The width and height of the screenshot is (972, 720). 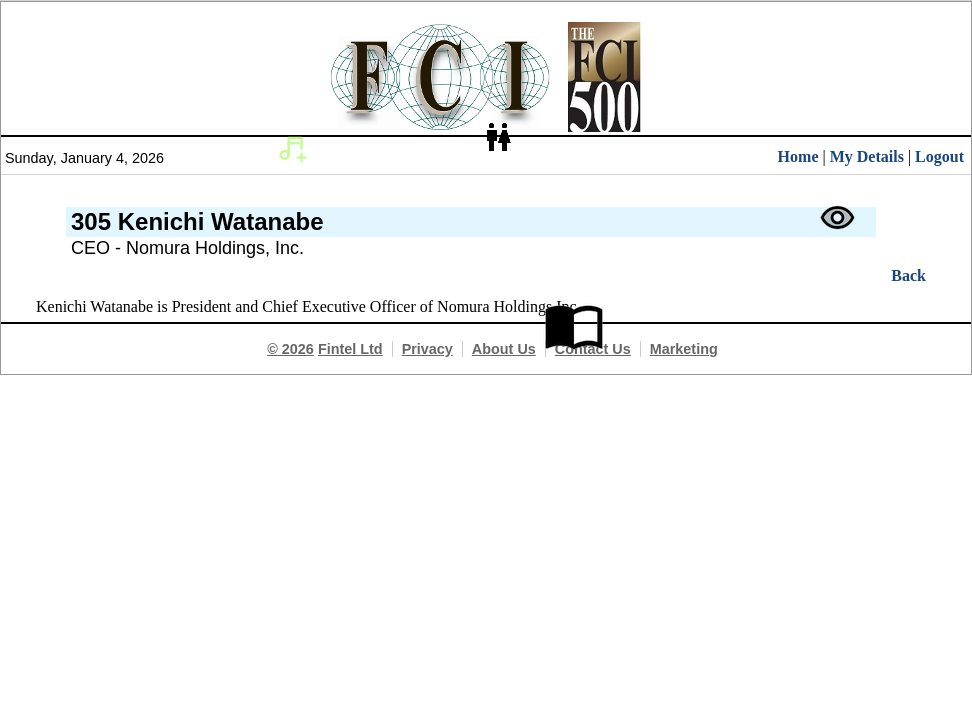 I want to click on indicates restroom or bathroom facilities, so click(x=498, y=137).